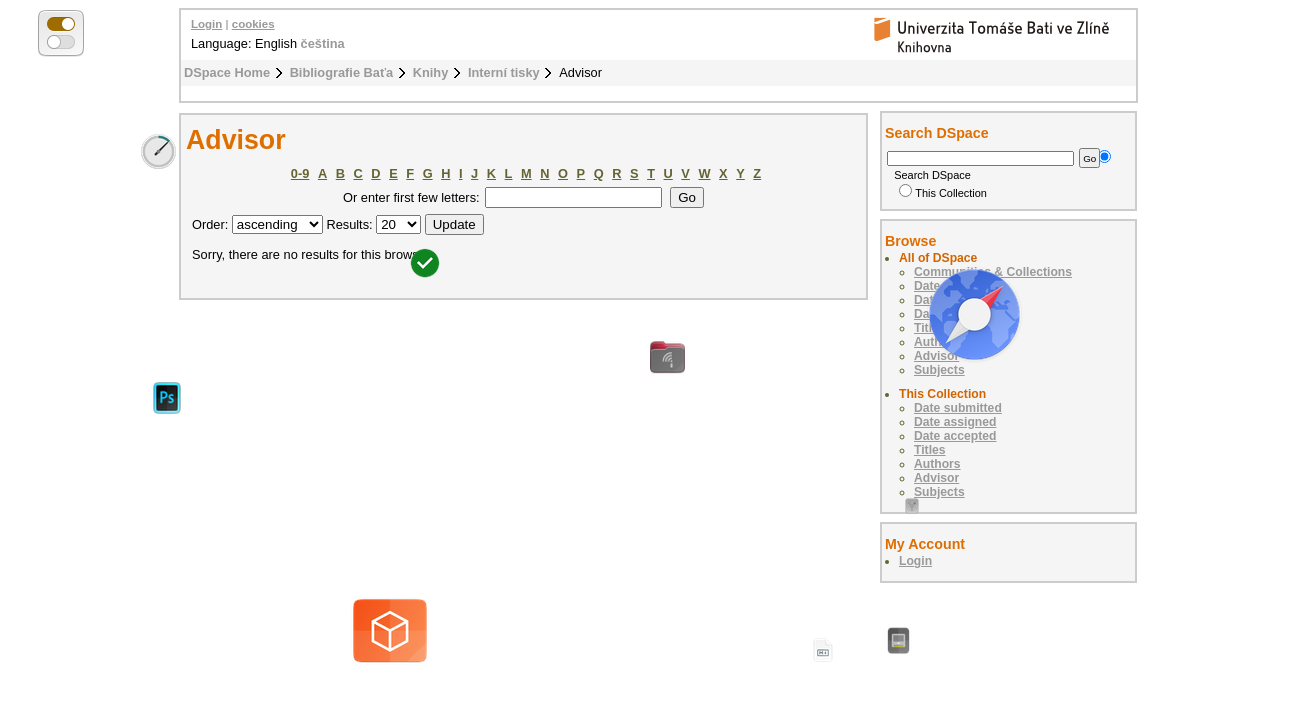 This screenshot has height=720, width=1308. What do you see at coordinates (167, 398) in the screenshot?
I see `adobe photoshop file type indicator` at bounding box center [167, 398].